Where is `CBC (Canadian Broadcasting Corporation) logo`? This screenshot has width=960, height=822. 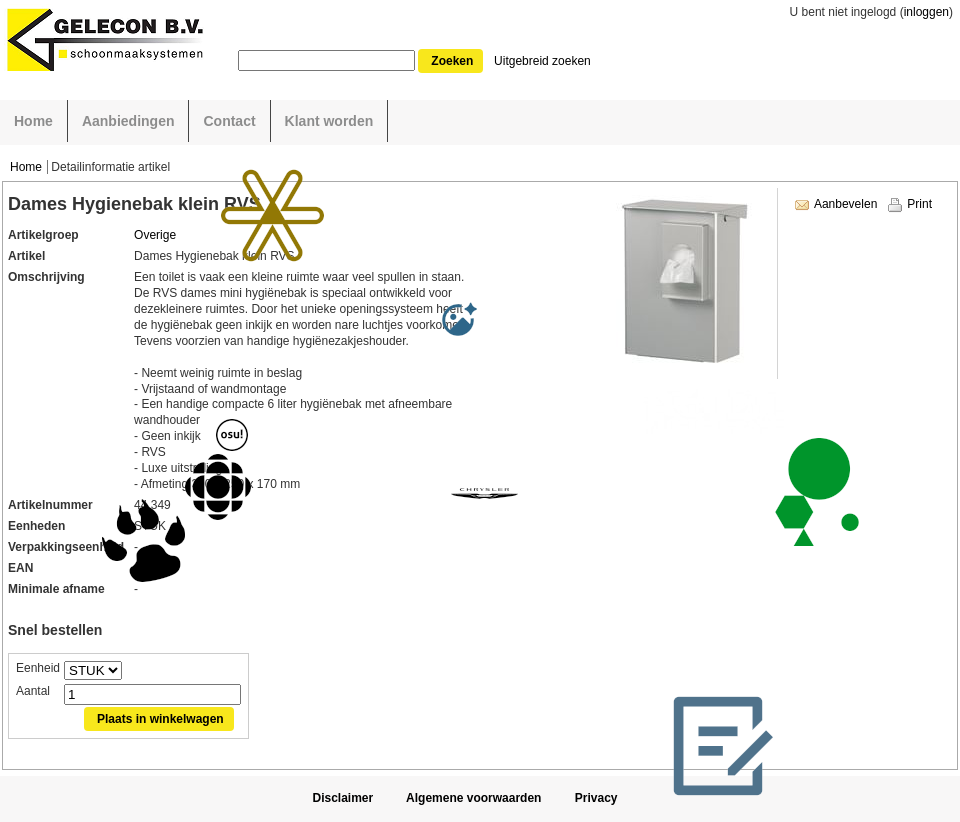
CBC (Canadian Broadcasting Corporation) logo is located at coordinates (218, 487).